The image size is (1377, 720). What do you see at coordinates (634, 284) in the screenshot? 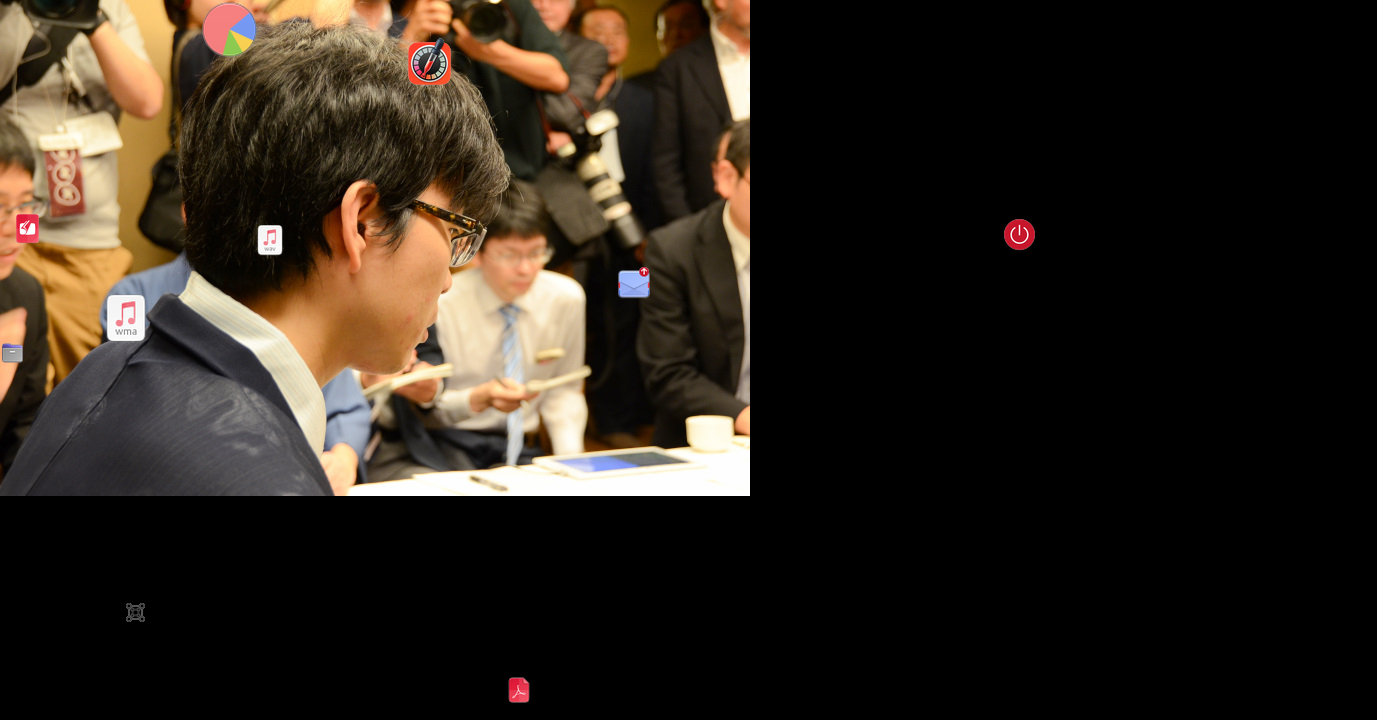
I see `send an email message` at bounding box center [634, 284].